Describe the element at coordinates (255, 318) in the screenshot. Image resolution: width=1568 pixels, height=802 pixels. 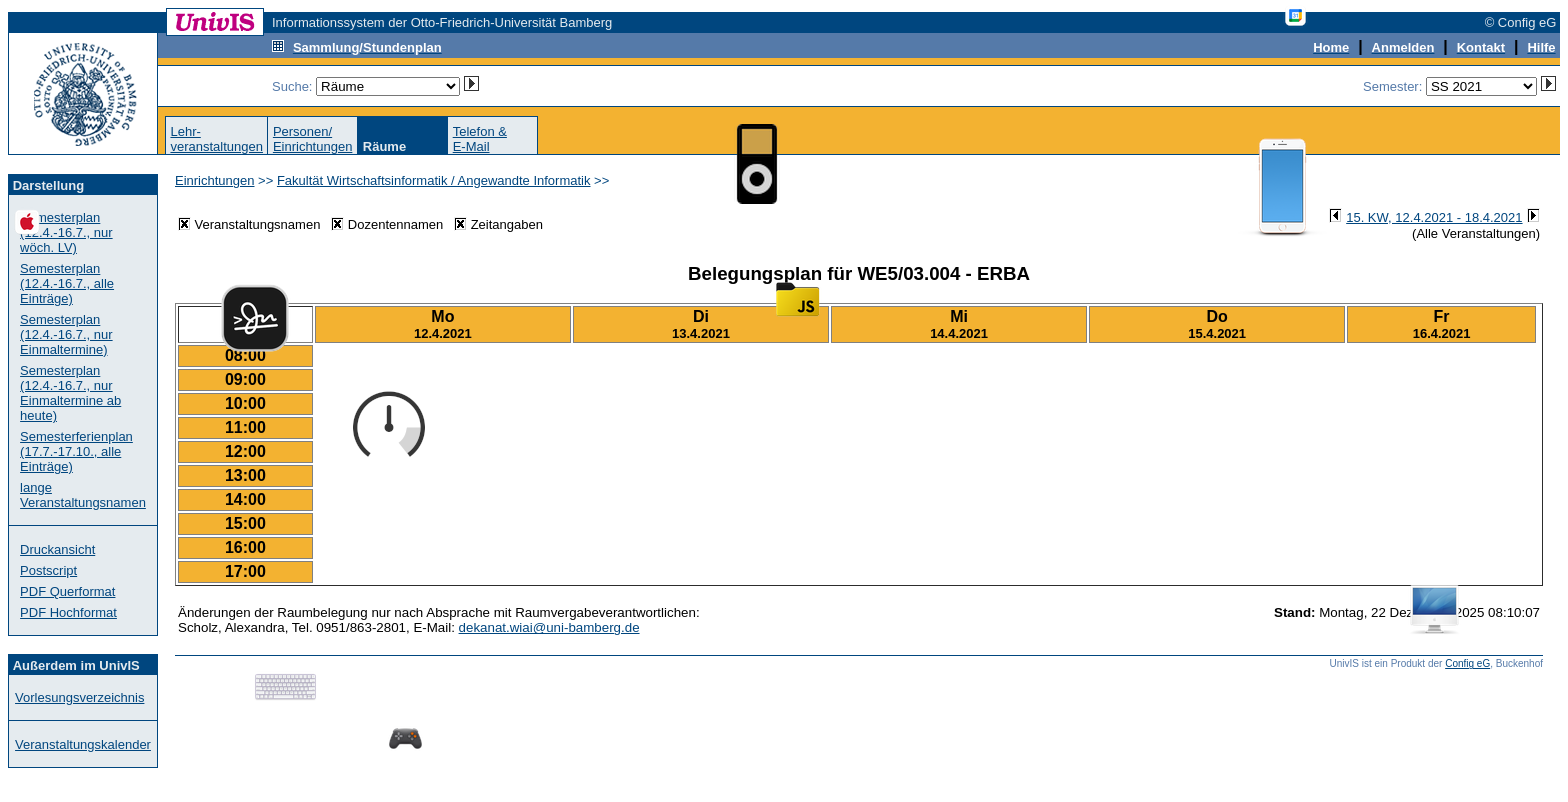
I see `open secretive app for secure key management` at that location.